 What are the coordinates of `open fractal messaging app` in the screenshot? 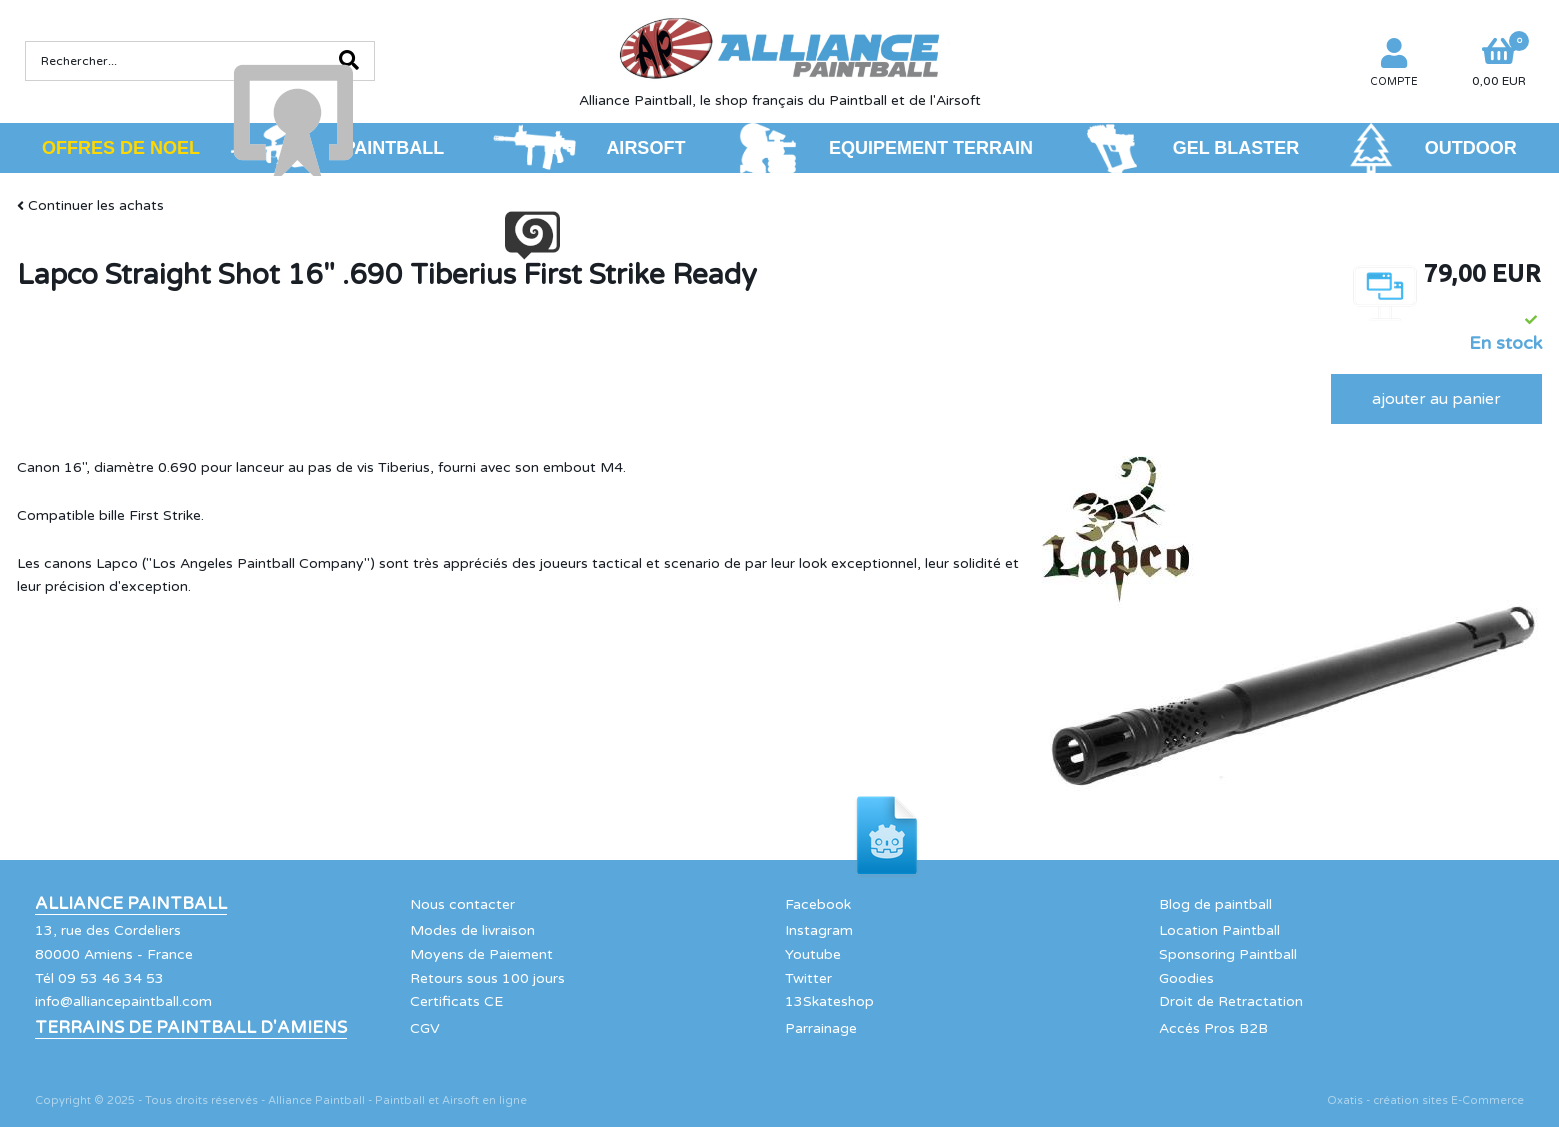 It's located at (532, 235).